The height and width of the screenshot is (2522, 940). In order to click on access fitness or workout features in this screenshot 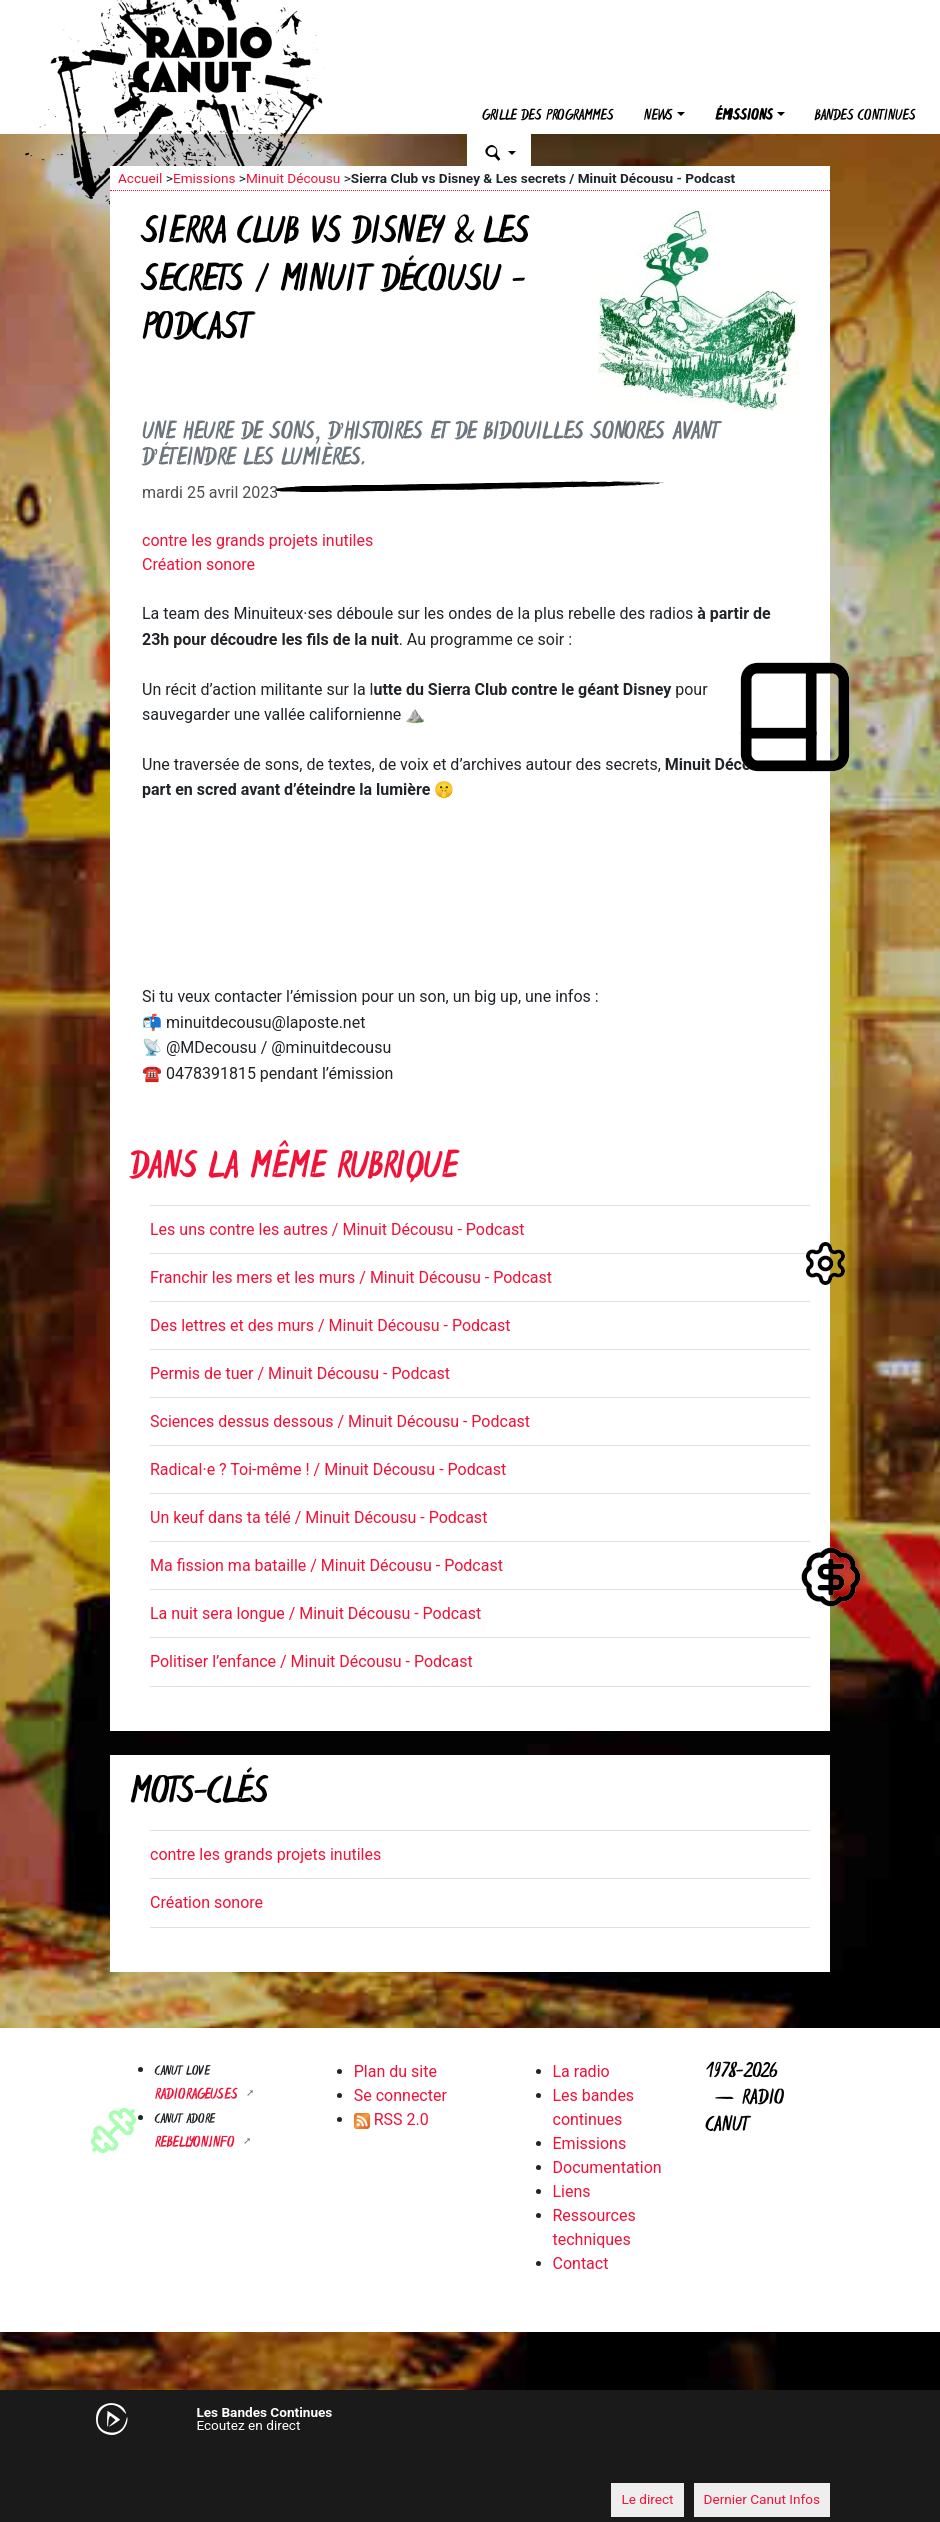, I will do `click(113, 2130)`.